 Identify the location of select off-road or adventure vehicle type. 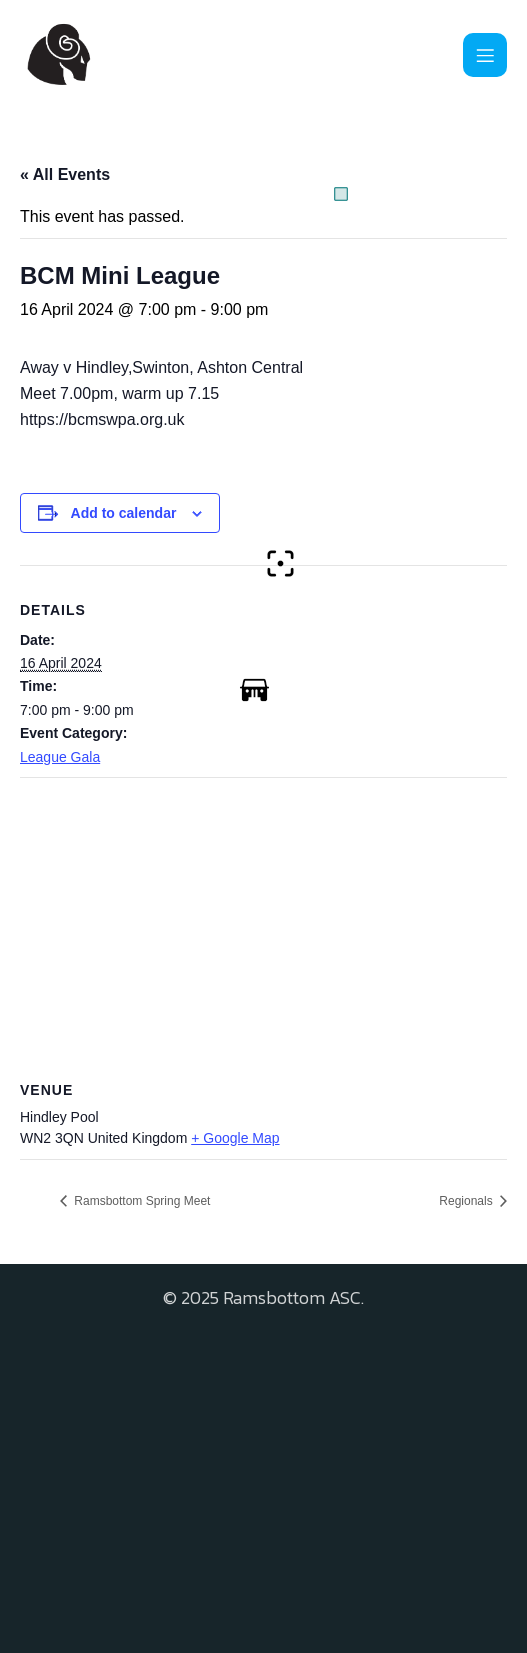
(254, 690).